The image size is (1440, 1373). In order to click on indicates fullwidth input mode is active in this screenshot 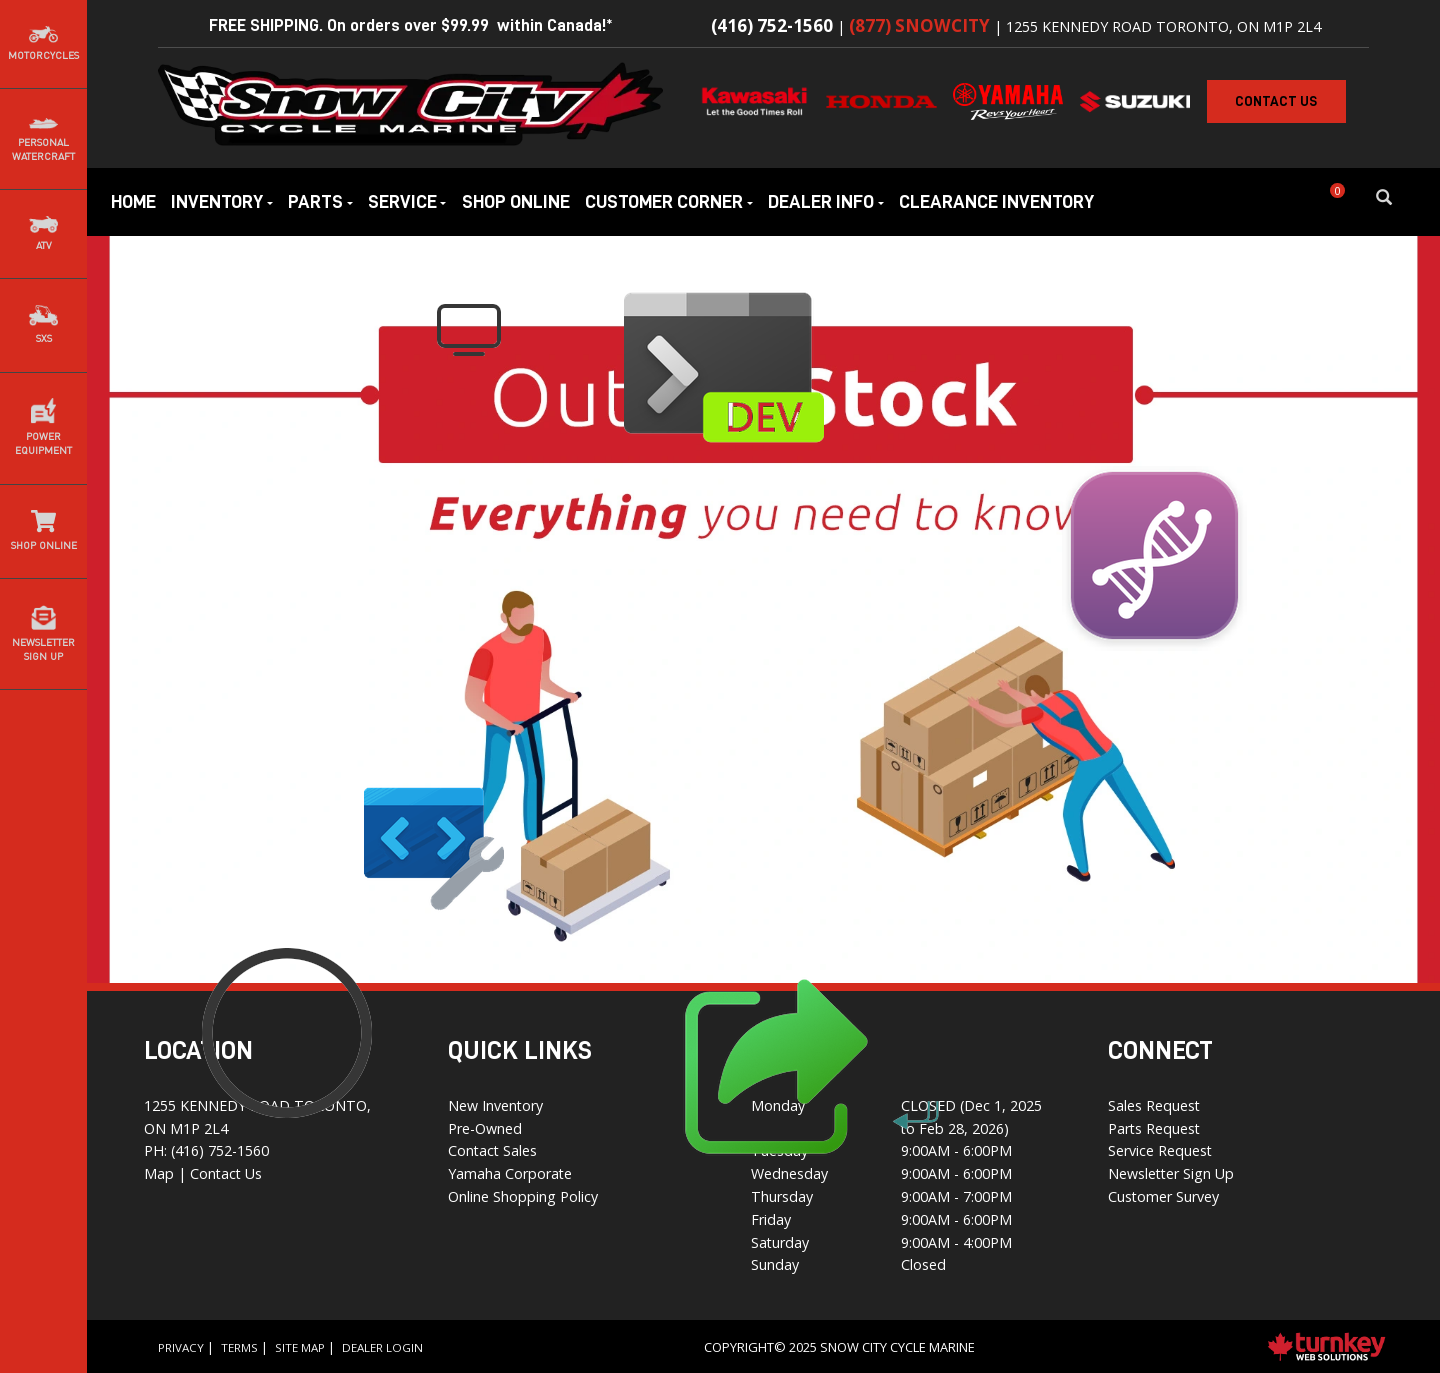, I will do `click(287, 1033)`.